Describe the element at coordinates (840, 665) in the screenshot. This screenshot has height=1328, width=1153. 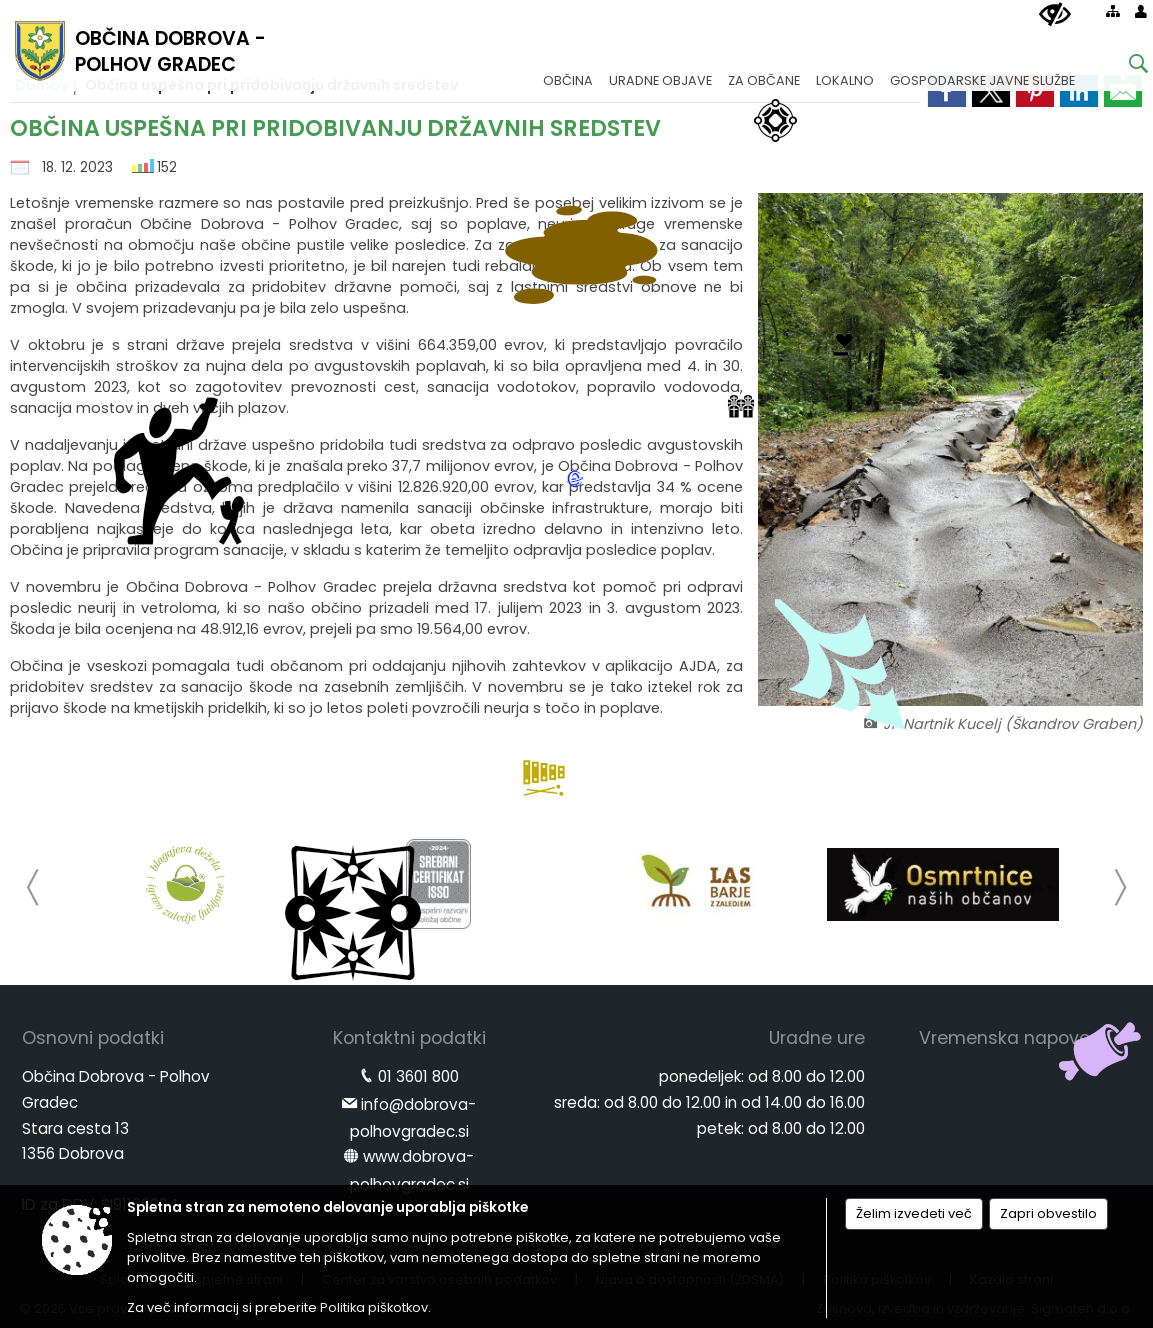
I see `launch projectile weapon in game` at that location.